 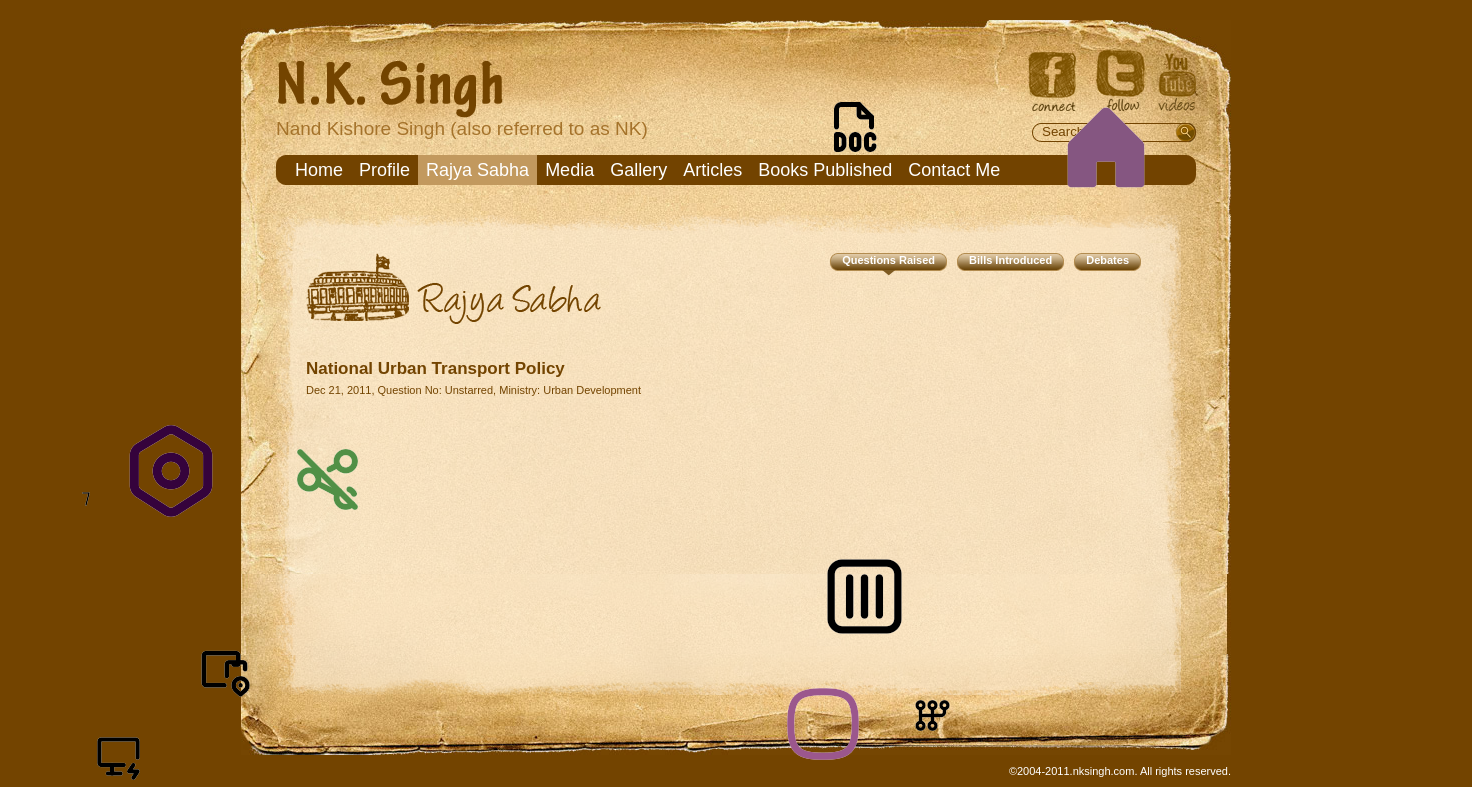 What do you see at coordinates (864, 596) in the screenshot?
I see `laundry care instruction for drip drying` at bounding box center [864, 596].